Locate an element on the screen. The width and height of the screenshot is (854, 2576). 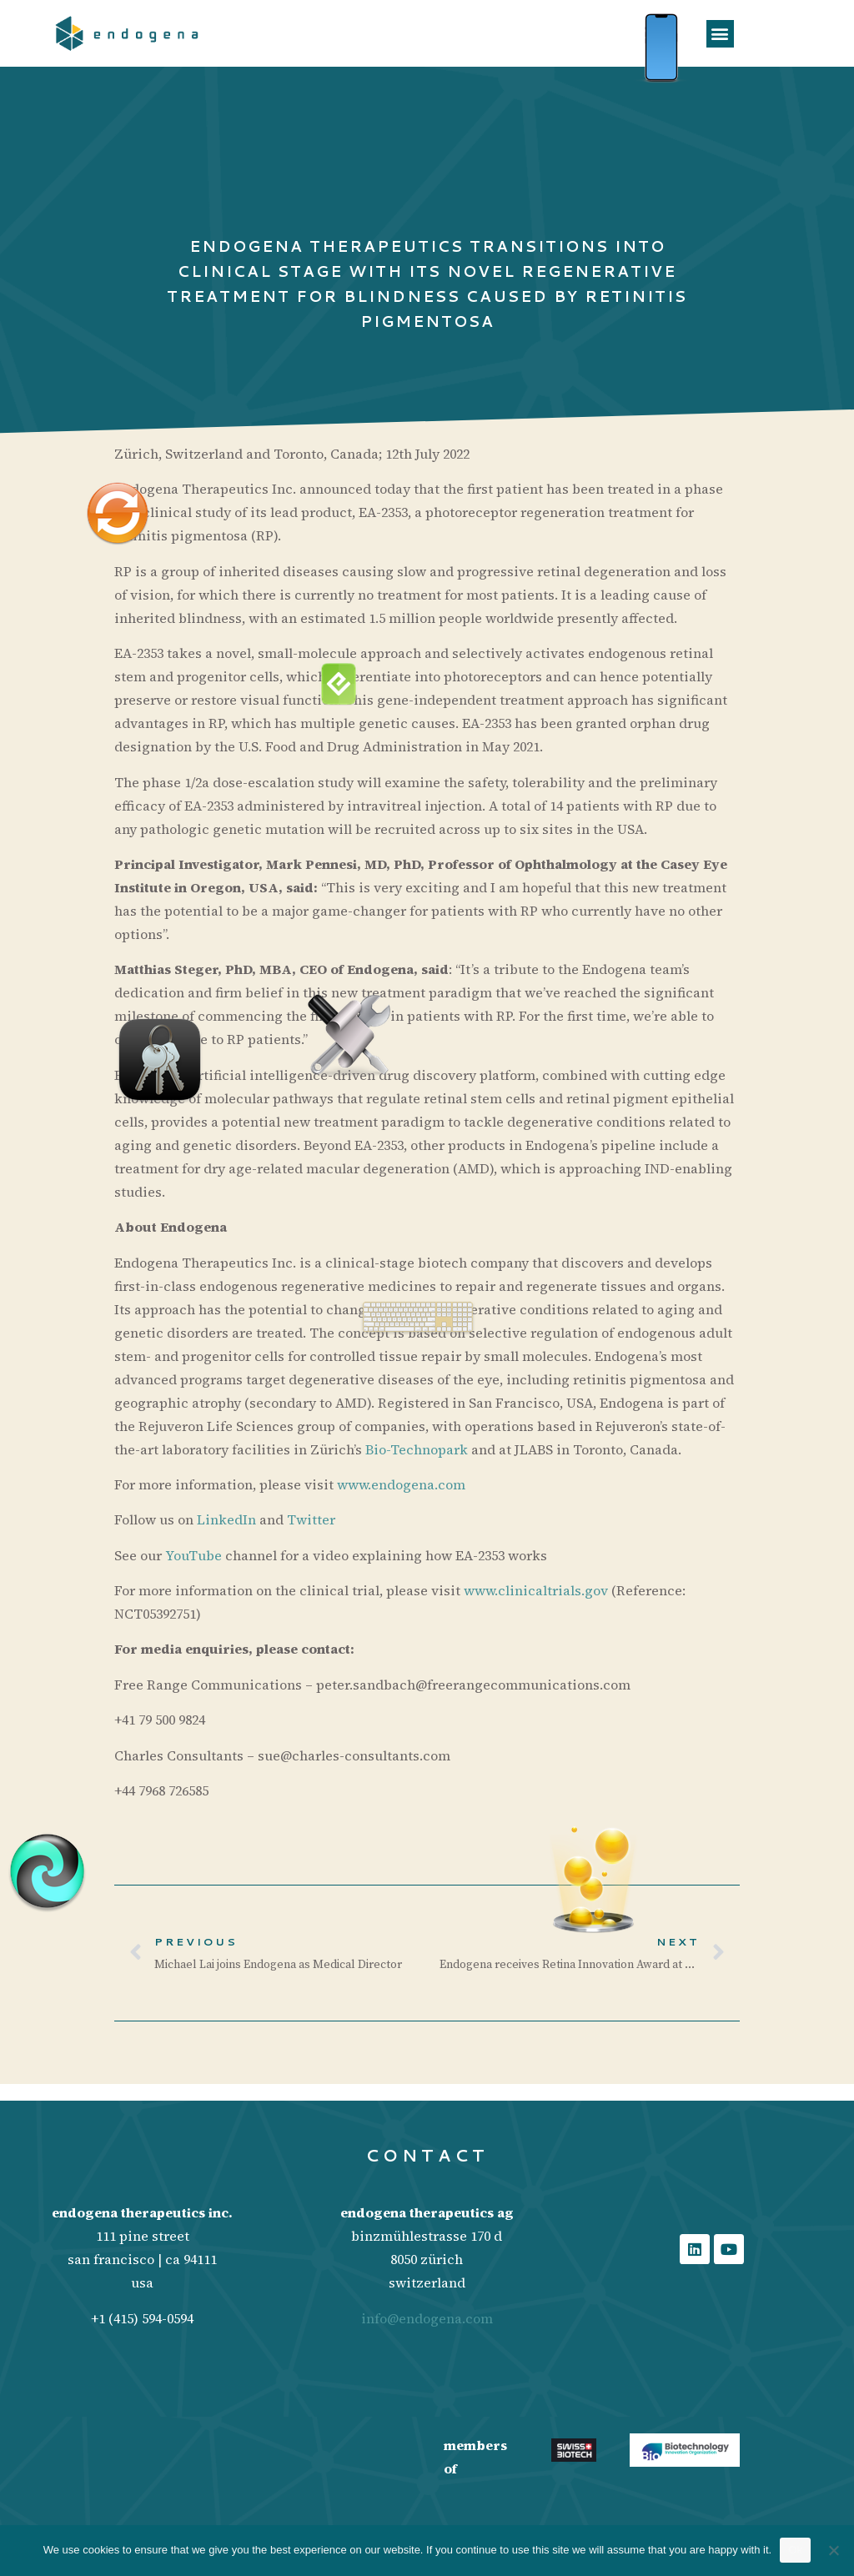
access particle emitter effects library in iMovie is located at coordinates (593, 1877).